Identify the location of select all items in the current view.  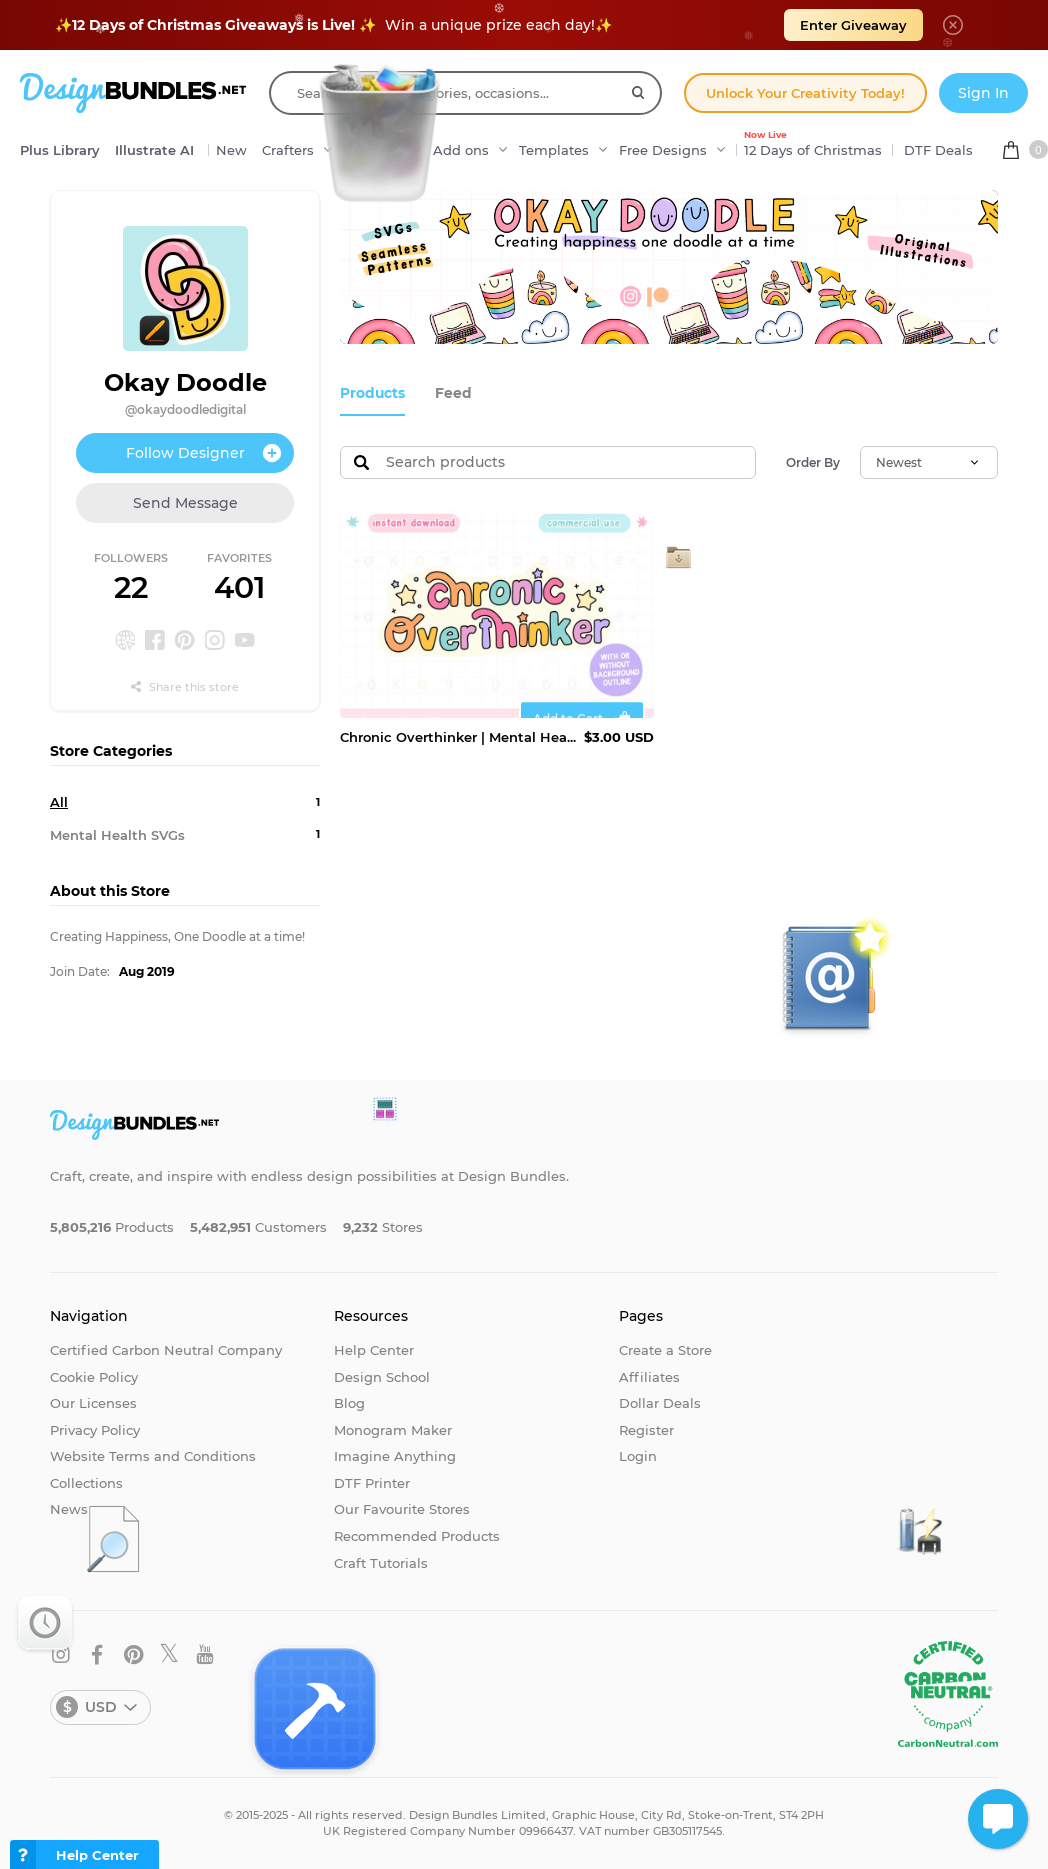
(385, 1109).